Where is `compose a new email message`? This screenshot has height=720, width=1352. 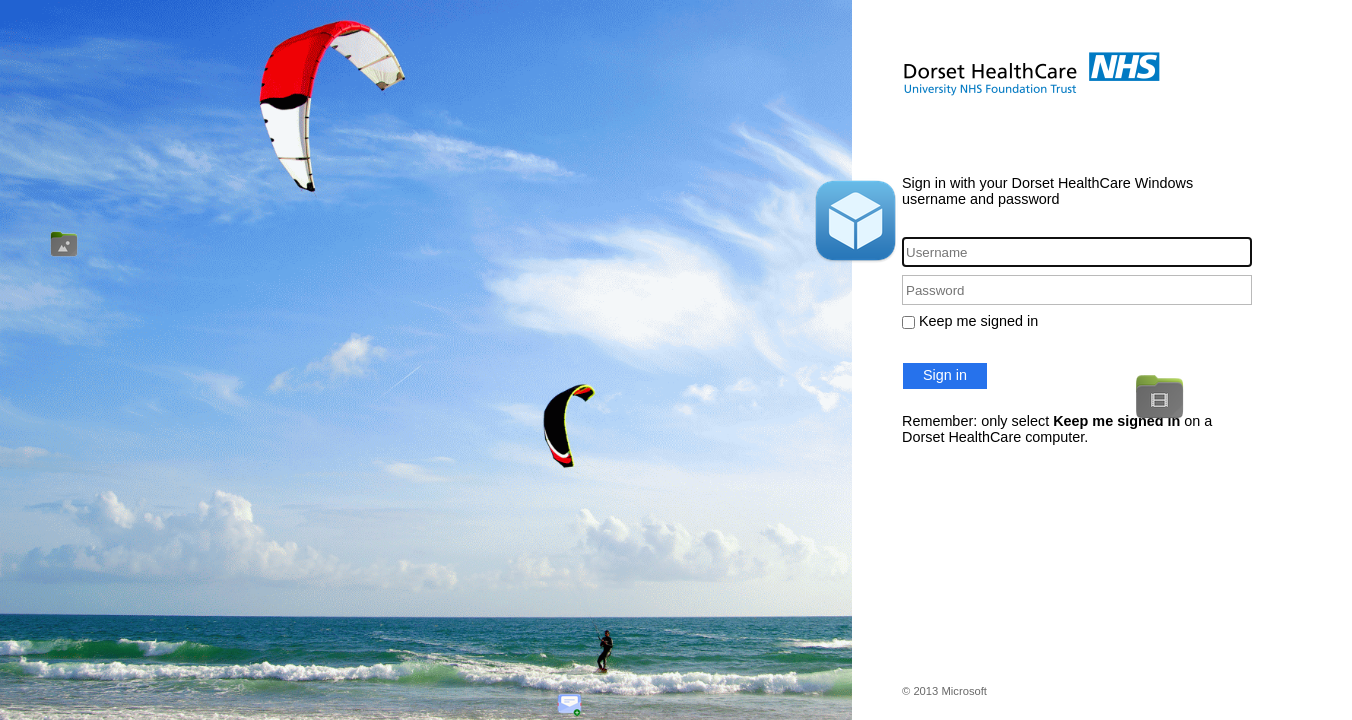
compose a new email message is located at coordinates (569, 703).